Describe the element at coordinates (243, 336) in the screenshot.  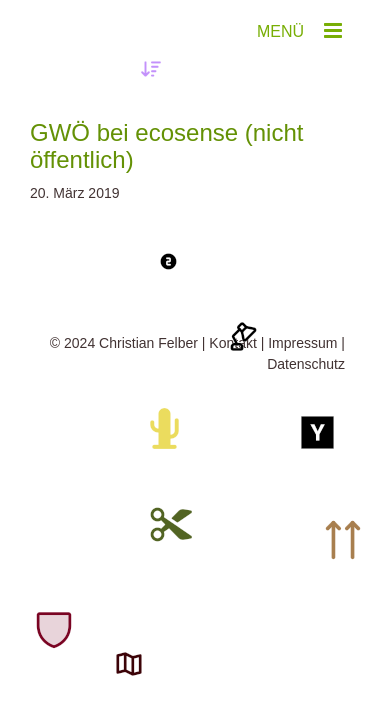
I see `toggle desk lamp or task lighting` at that location.